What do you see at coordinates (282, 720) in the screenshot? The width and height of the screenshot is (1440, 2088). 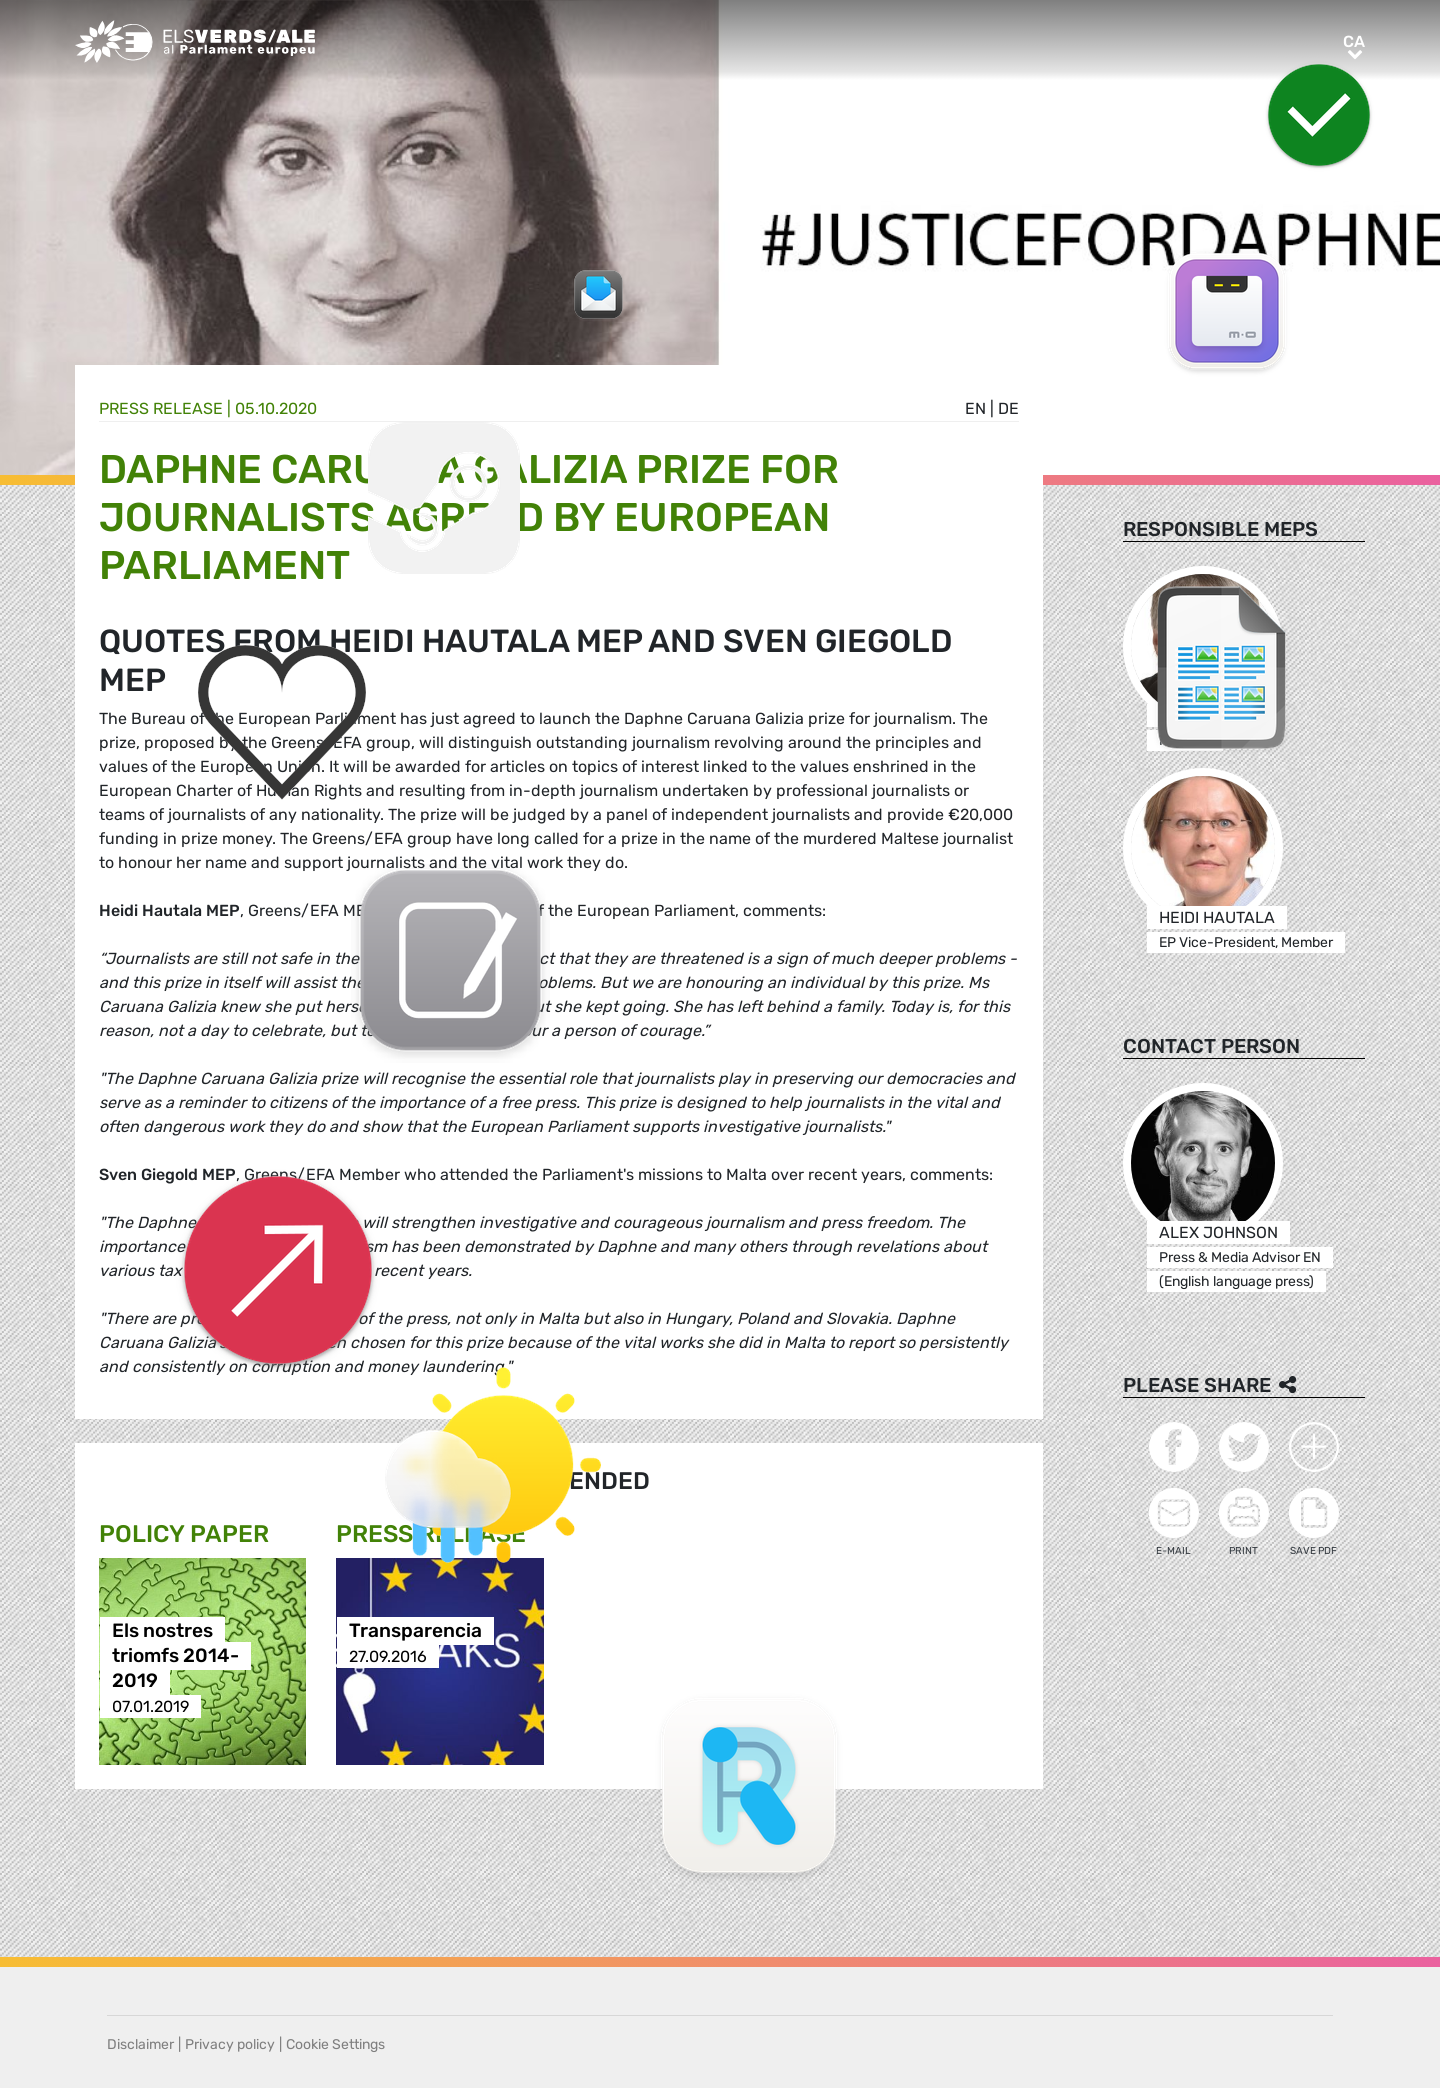 I see `view community or social applications` at bounding box center [282, 720].